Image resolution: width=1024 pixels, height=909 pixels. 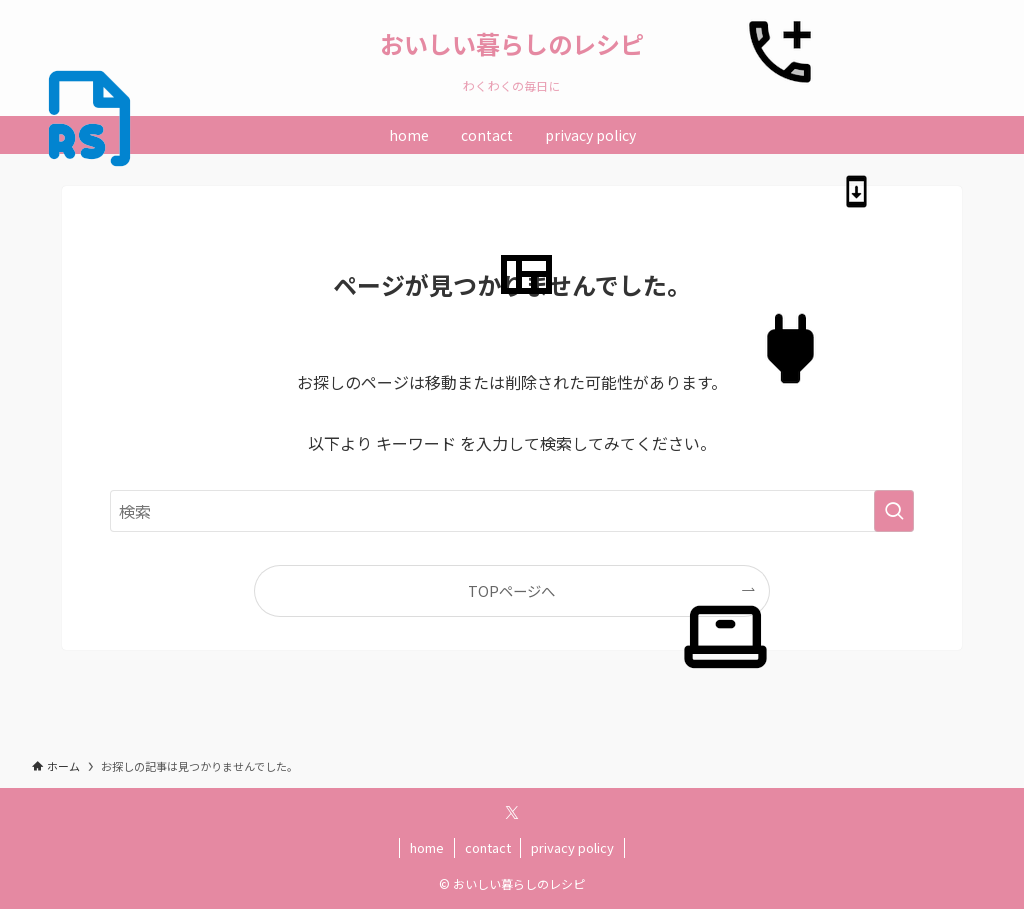 I want to click on switch to desktop view, so click(x=725, y=635).